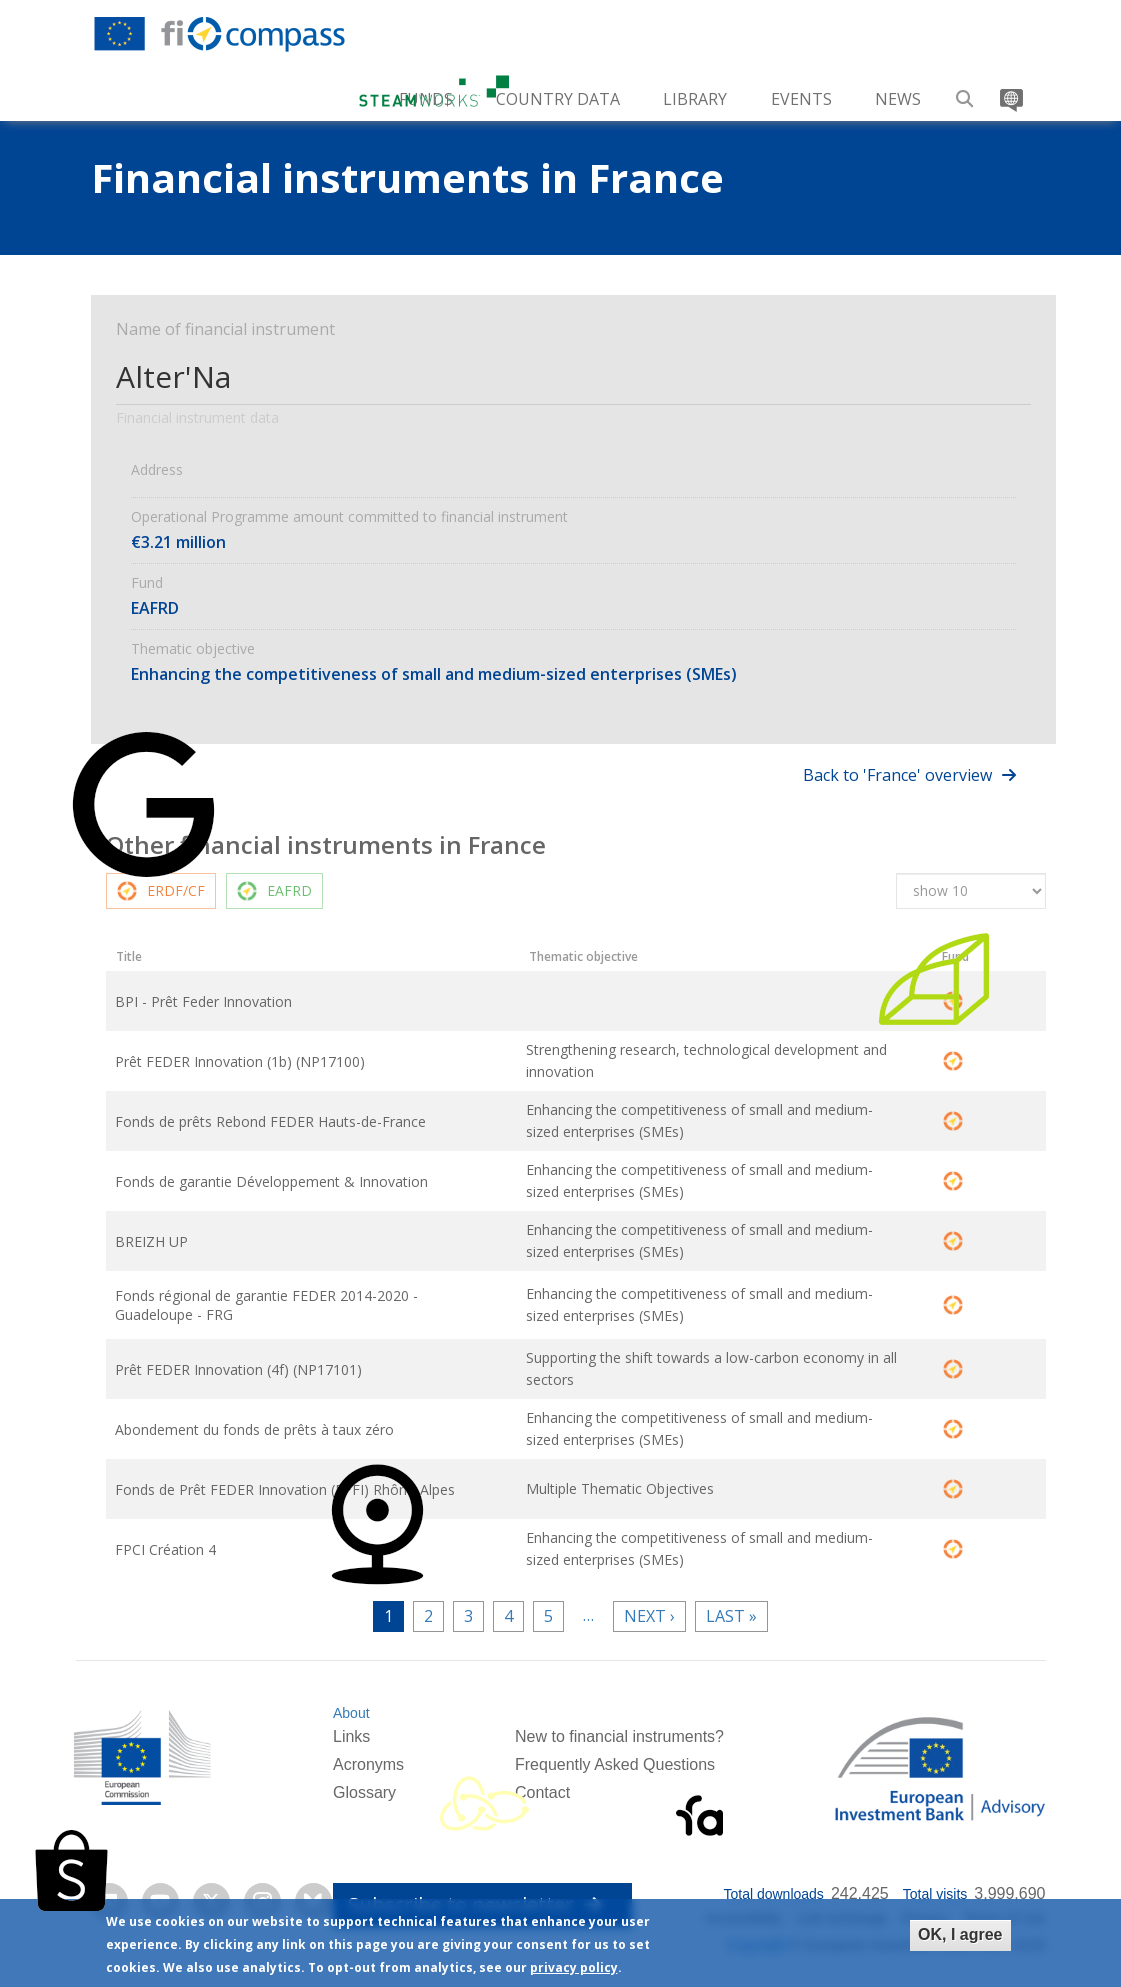  What do you see at coordinates (934, 979) in the screenshot?
I see `rollbar error monitoring service logo` at bounding box center [934, 979].